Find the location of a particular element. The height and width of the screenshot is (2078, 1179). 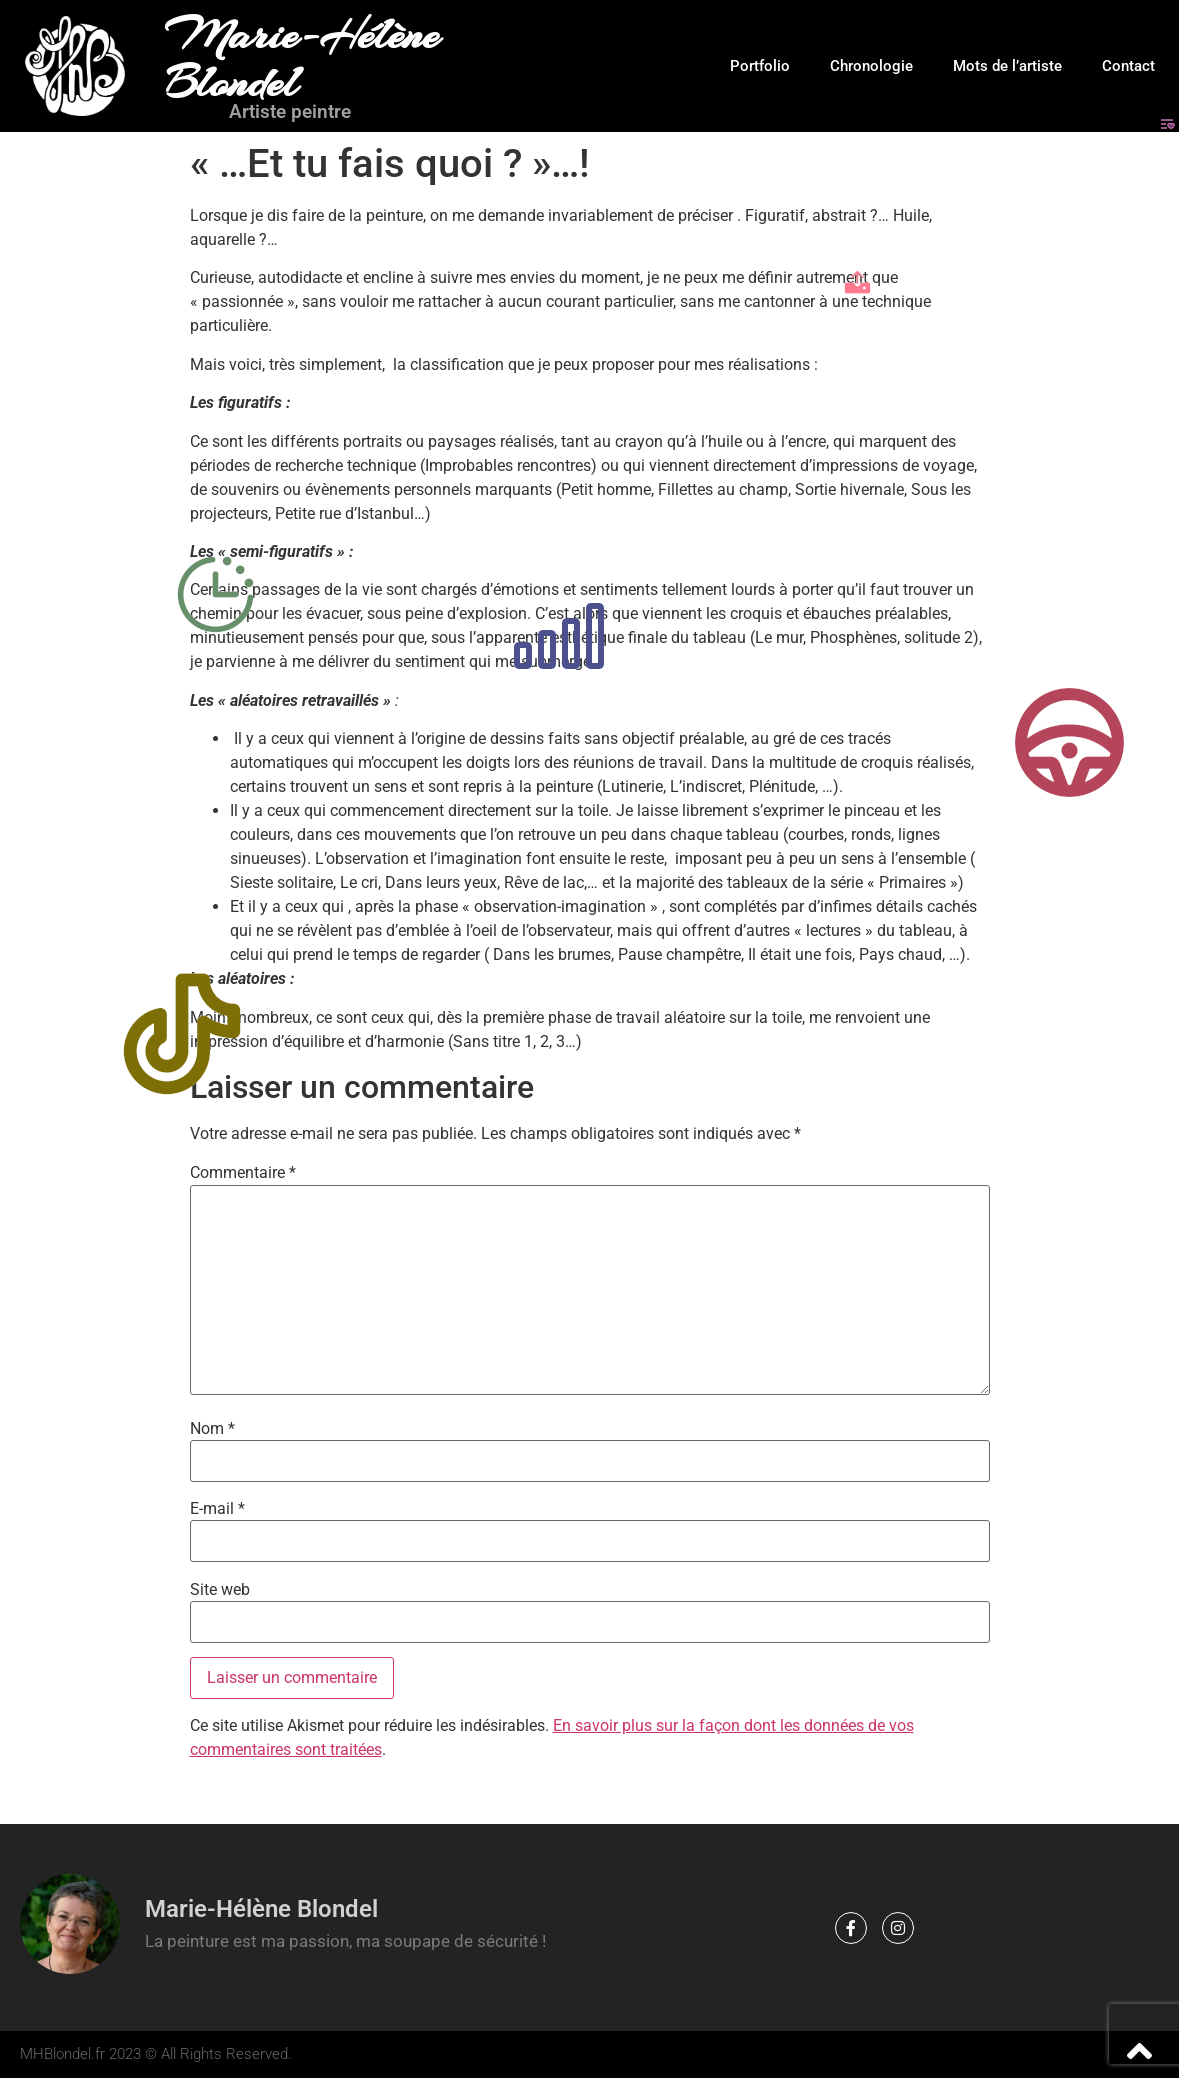

view remaining time on a countdown timer is located at coordinates (215, 594).